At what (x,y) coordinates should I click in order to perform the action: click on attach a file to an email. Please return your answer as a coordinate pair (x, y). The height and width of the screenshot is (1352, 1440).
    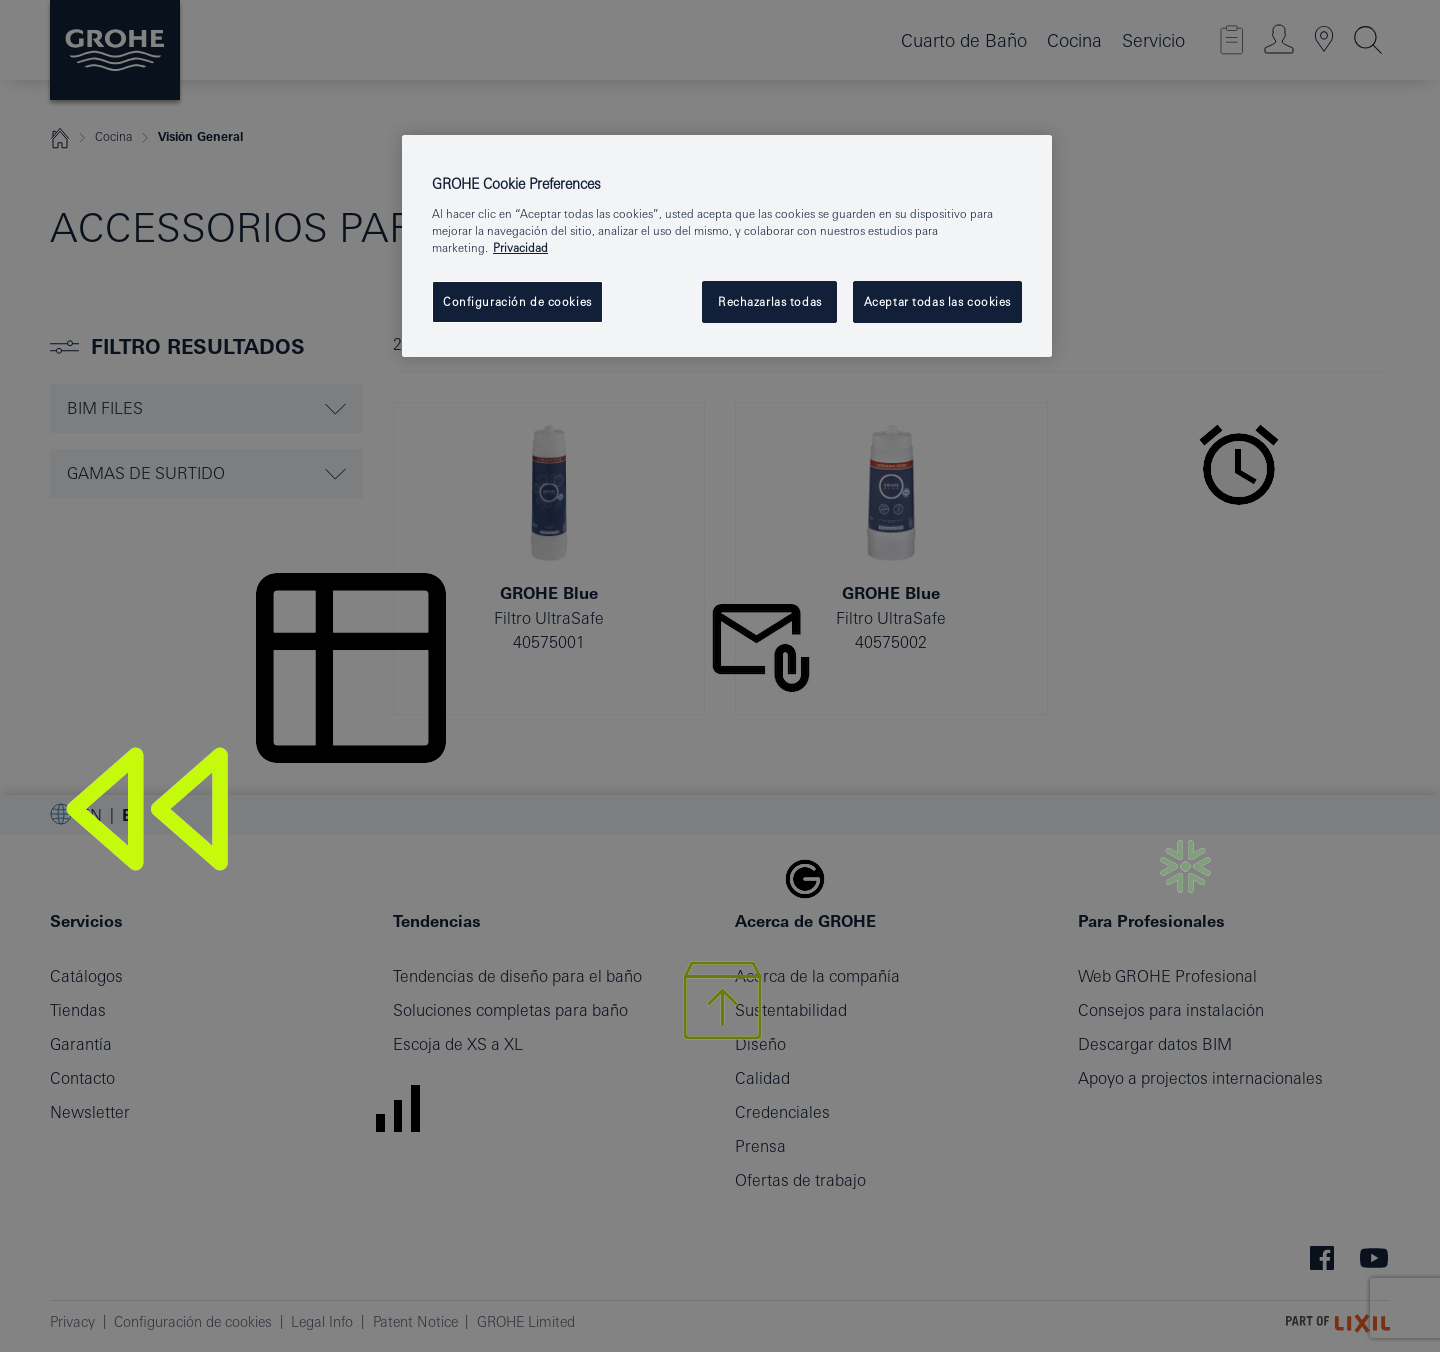
    Looking at the image, I should click on (761, 648).